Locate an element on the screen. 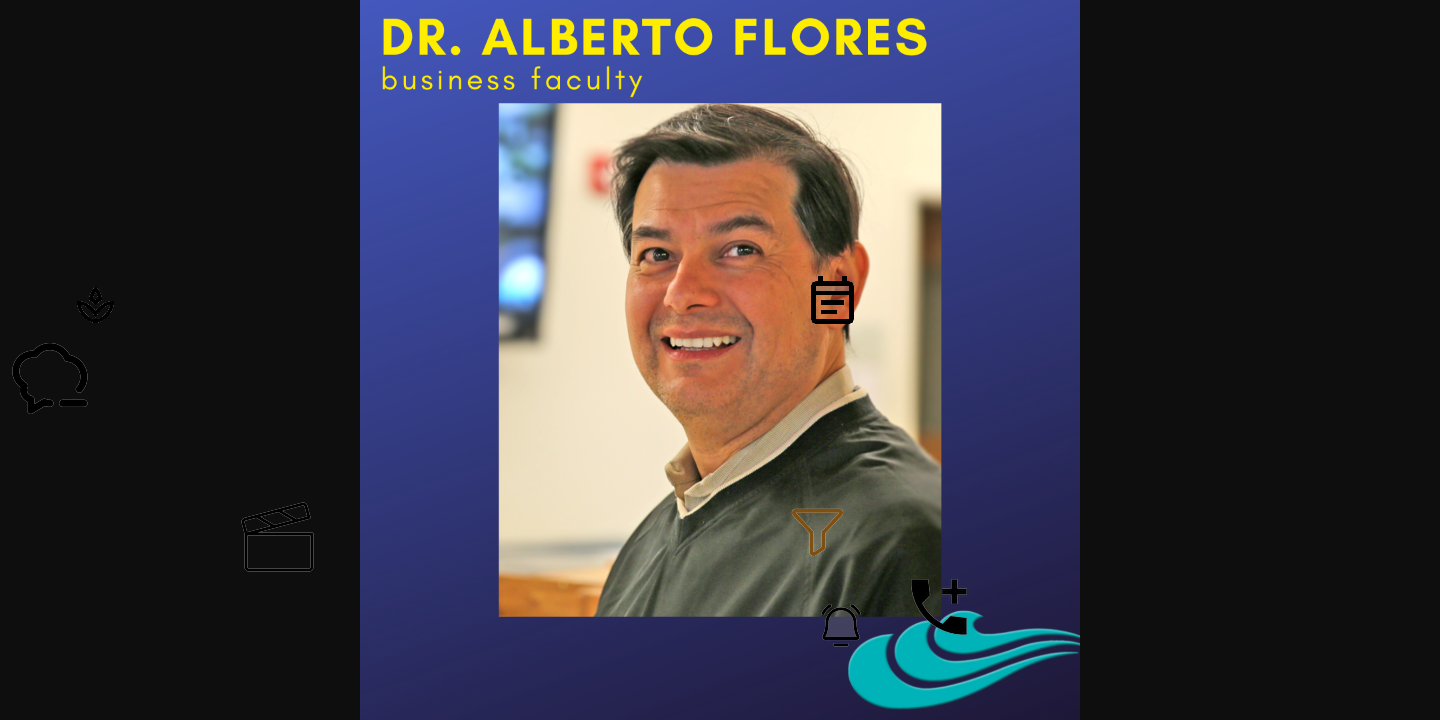  remove a message or conversation is located at coordinates (48, 378).